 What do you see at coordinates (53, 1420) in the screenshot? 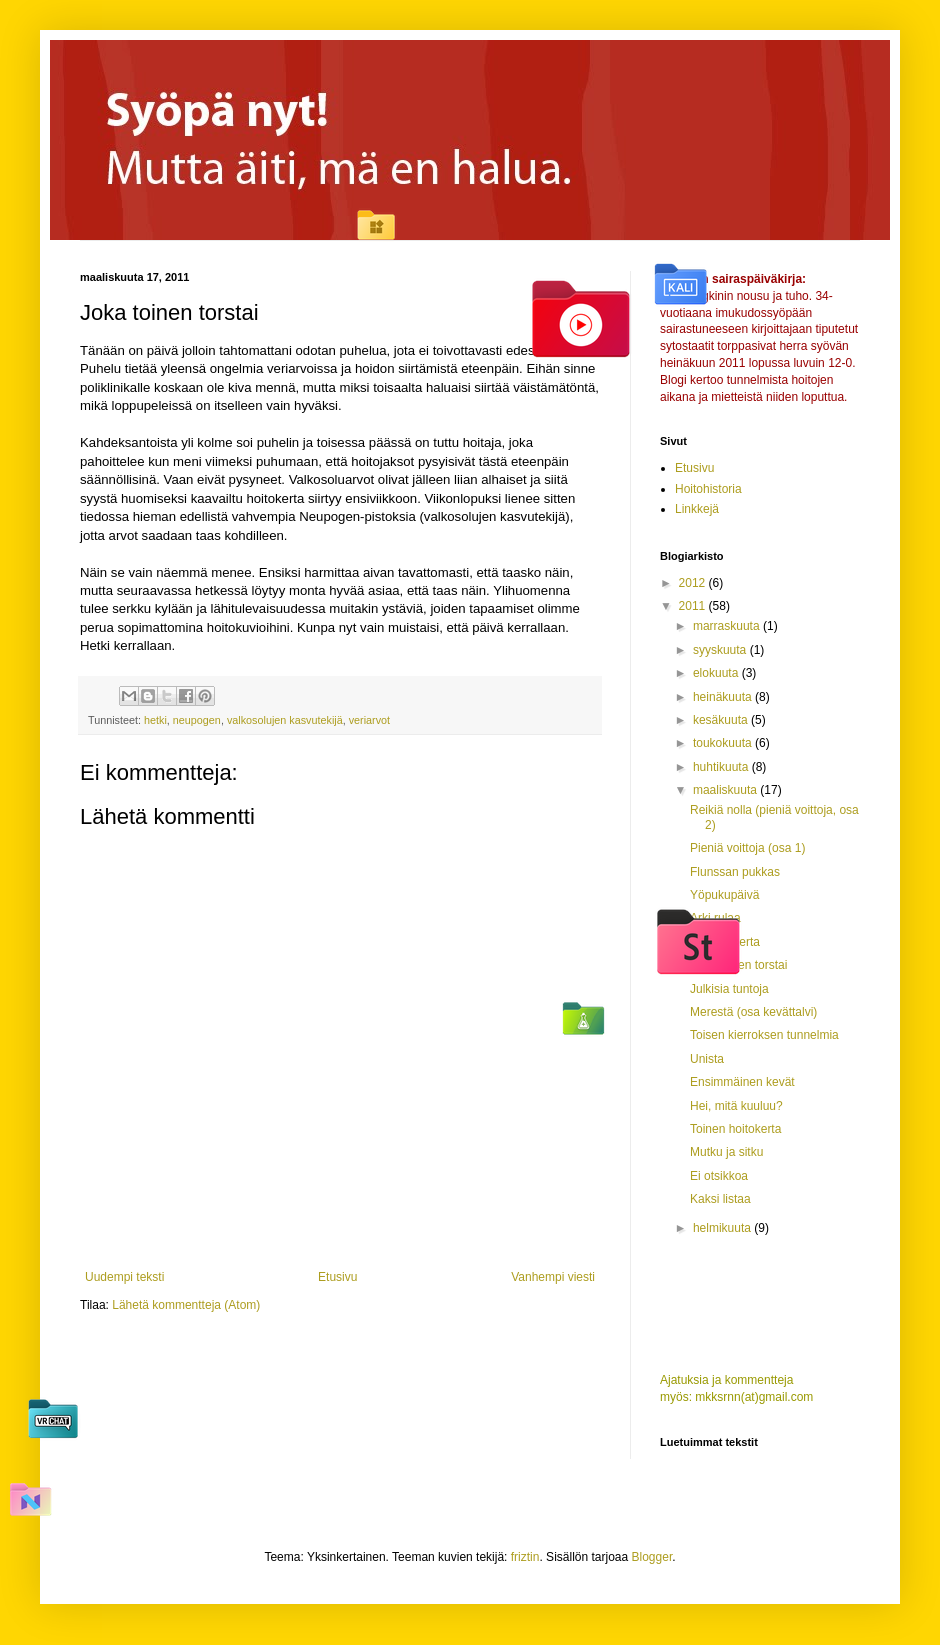
I see `open vrchat files folder` at bounding box center [53, 1420].